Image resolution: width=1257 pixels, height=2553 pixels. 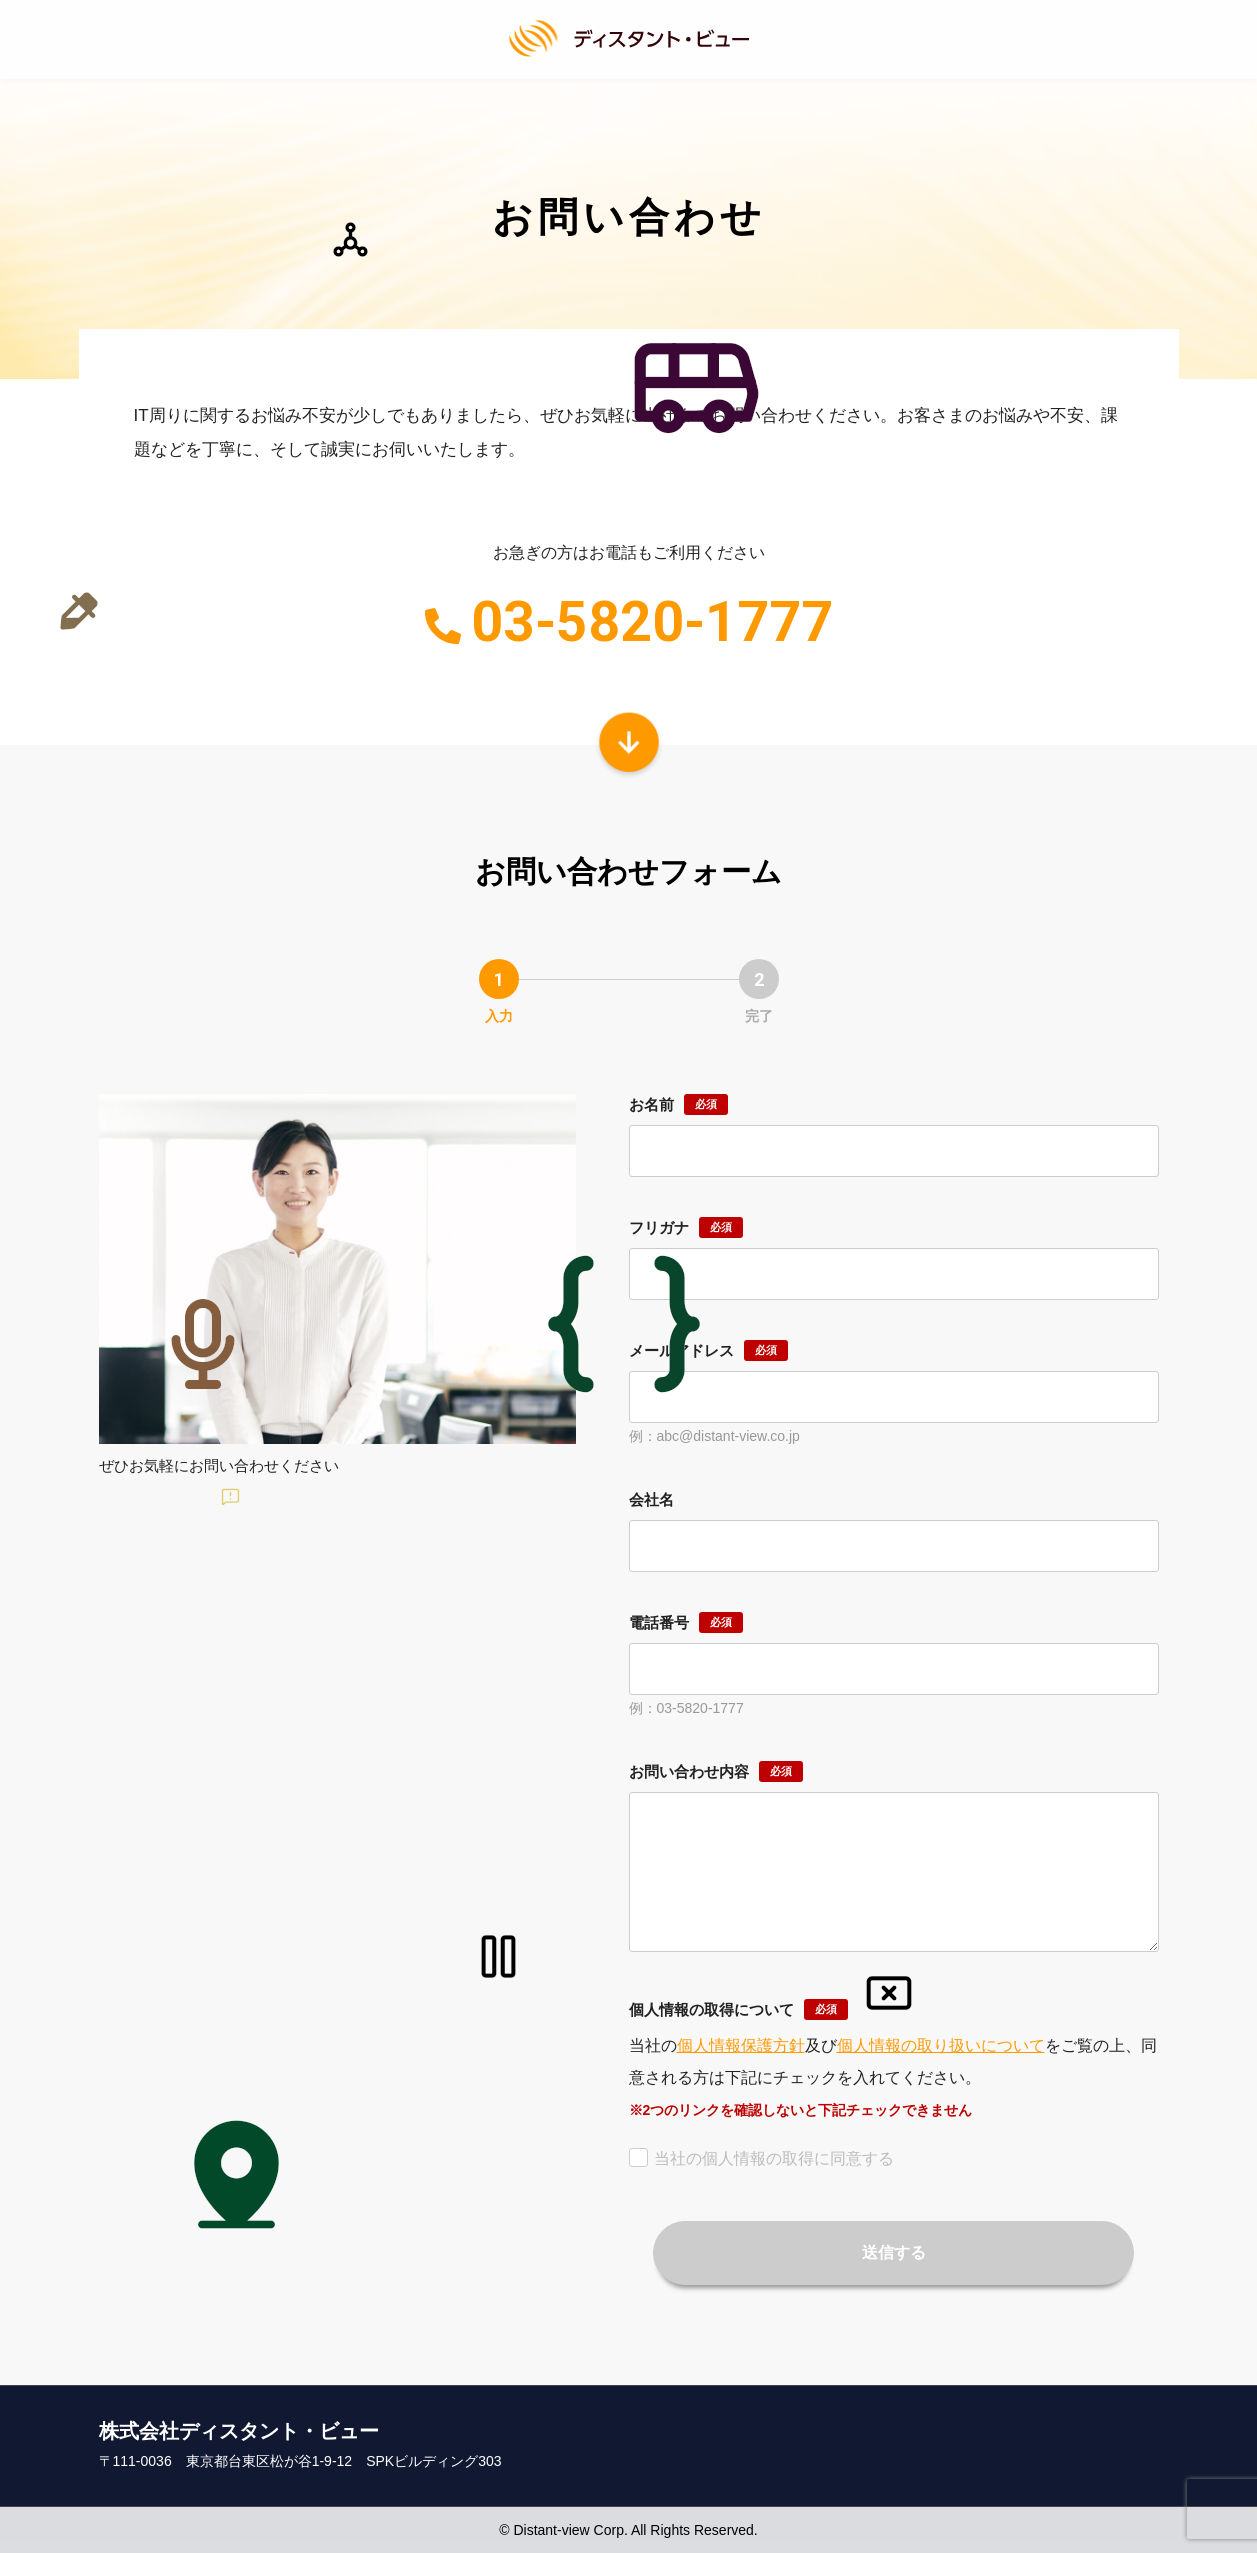 I want to click on select a color from the canvas, so click(x=79, y=611).